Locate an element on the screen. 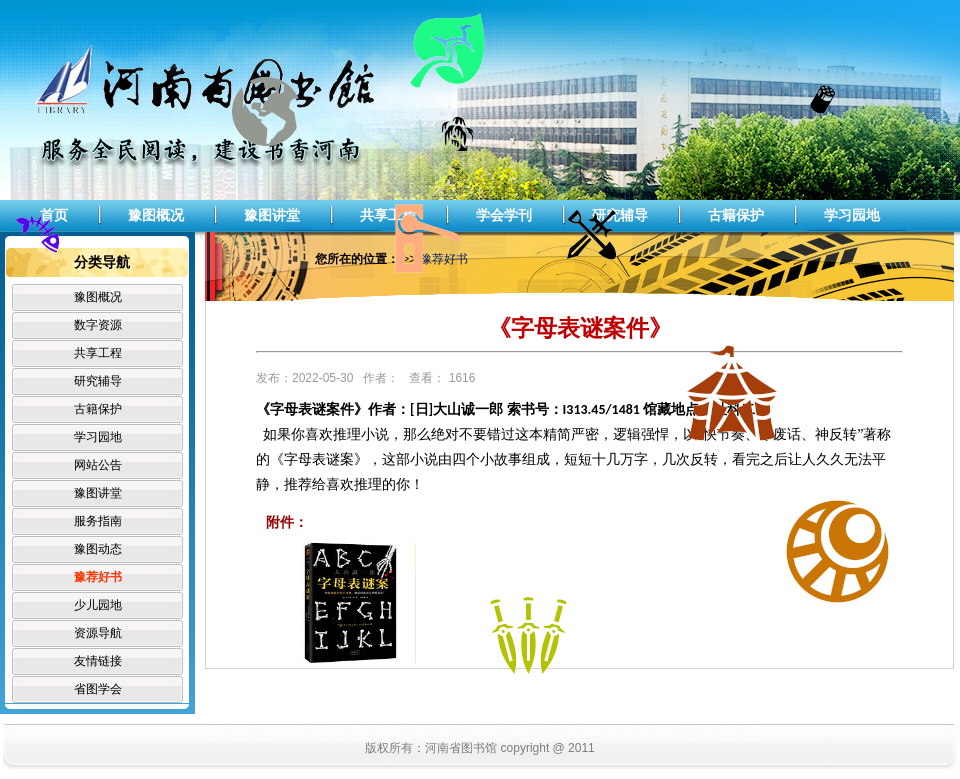 The image size is (960, 779). nature or plant category in a game inventory is located at coordinates (447, 50).